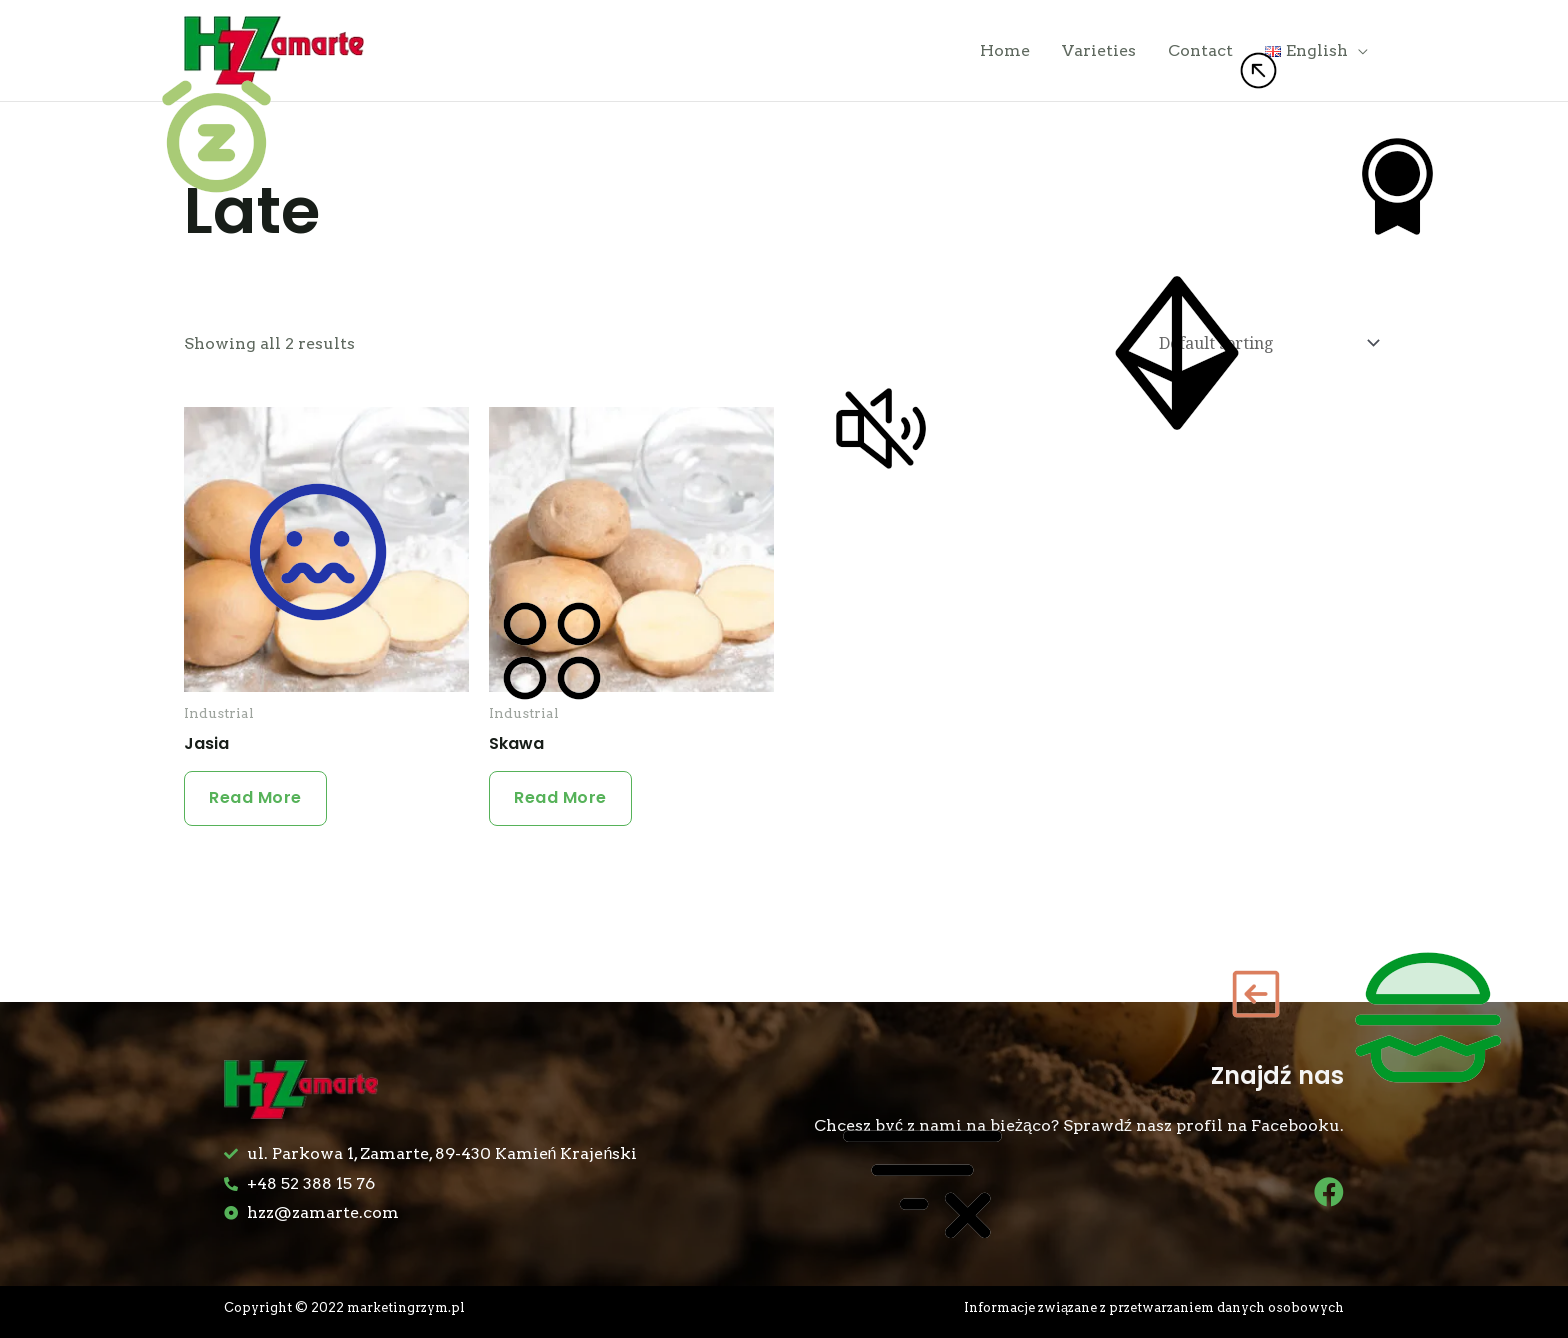  What do you see at coordinates (216, 136) in the screenshot?
I see `snooze an active alarm` at bounding box center [216, 136].